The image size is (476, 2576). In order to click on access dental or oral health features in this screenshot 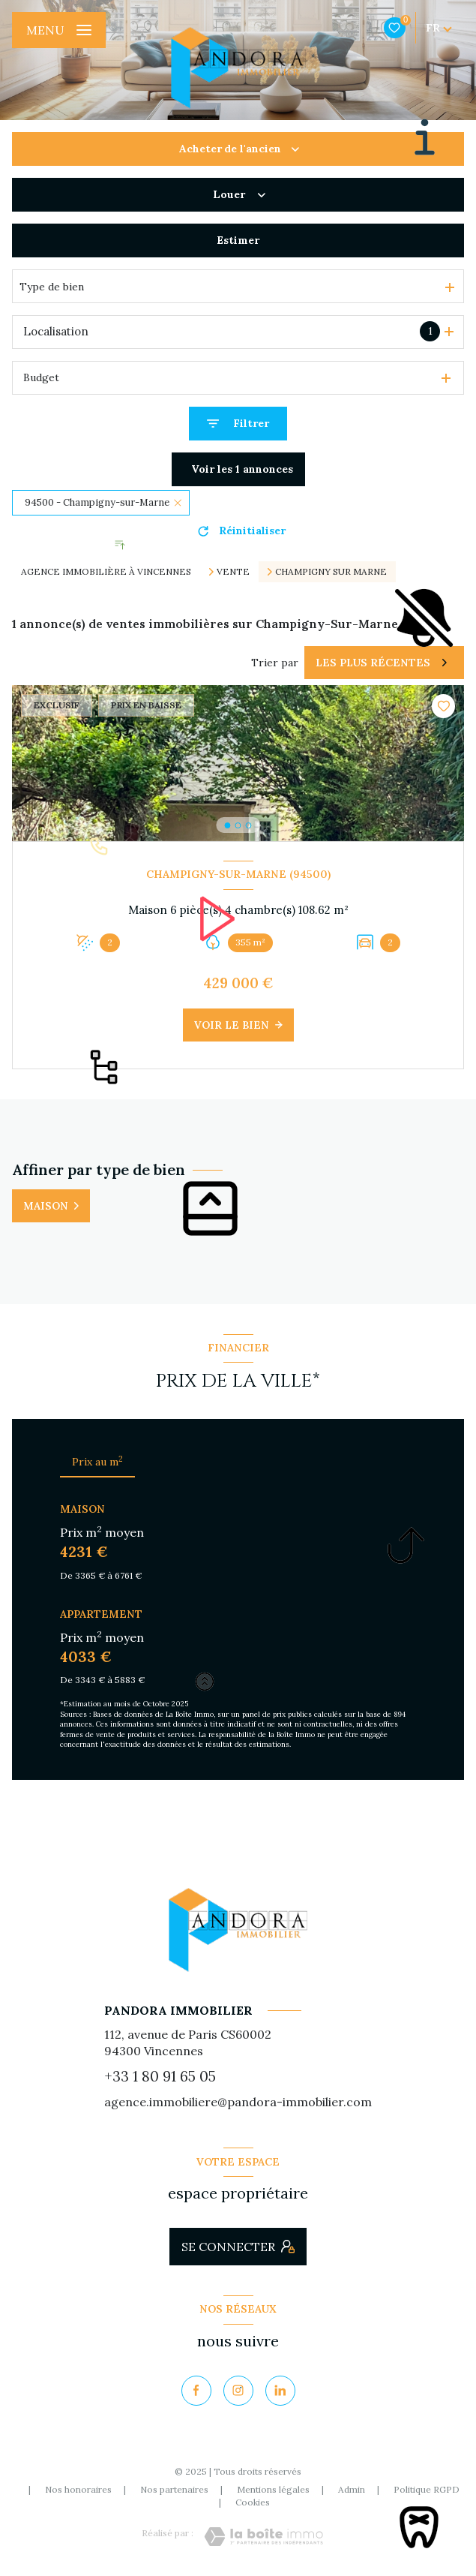, I will do `click(419, 2527)`.